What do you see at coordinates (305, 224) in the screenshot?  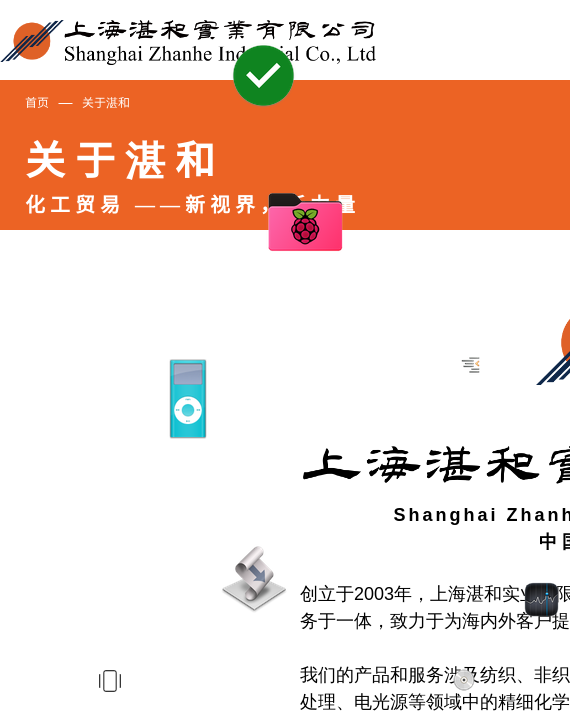 I see `open raspberry pi project files` at bounding box center [305, 224].